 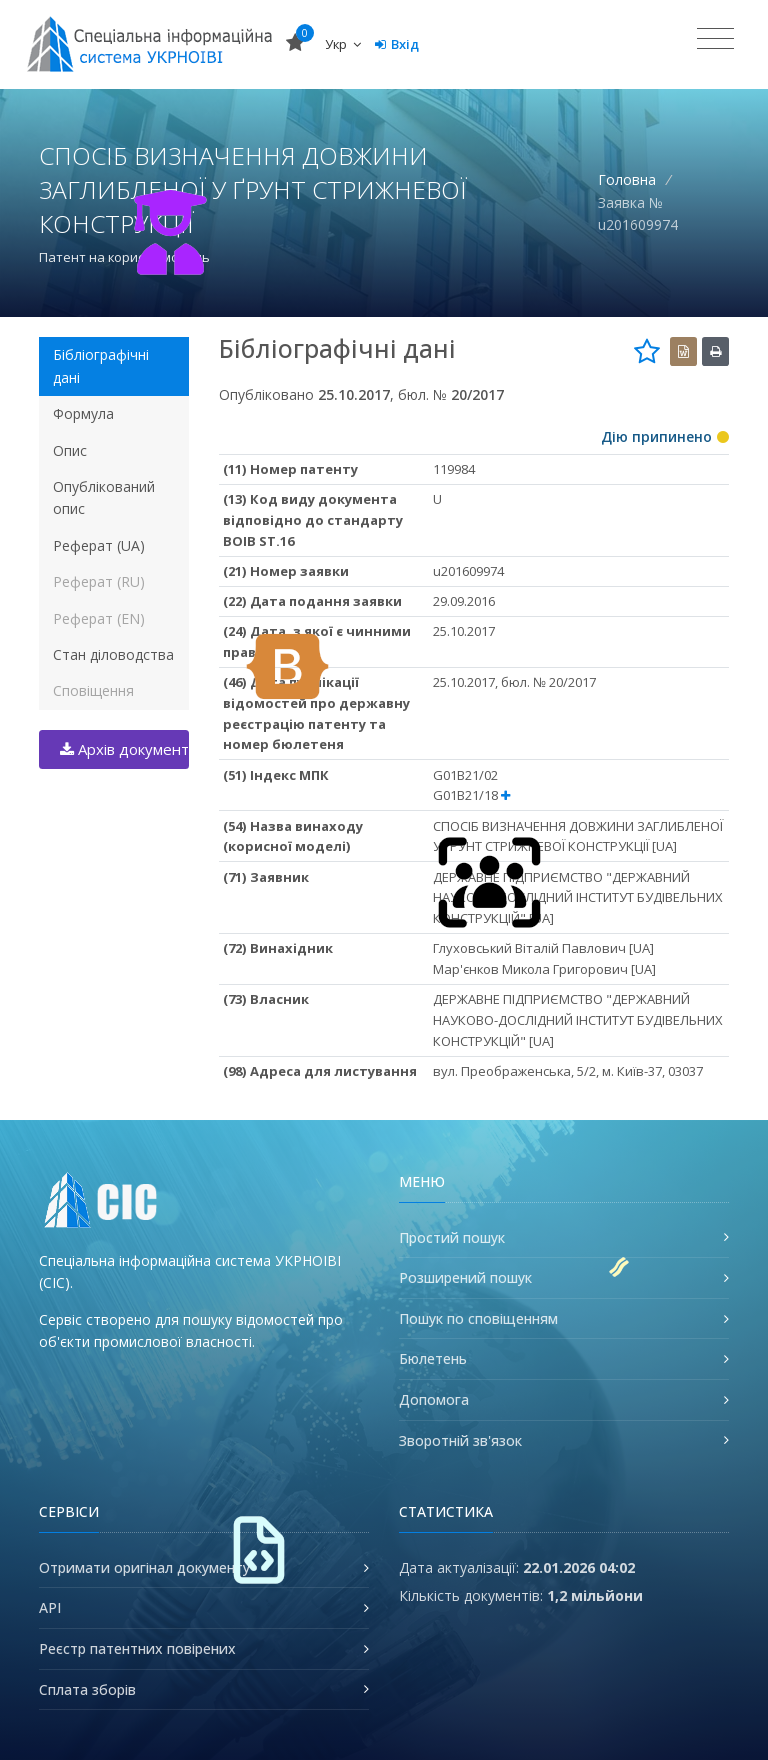 What do you see at coordinates (170, 233) in the screenshot?
I see `view student or graduate profile` at bounding box center [170, 233].